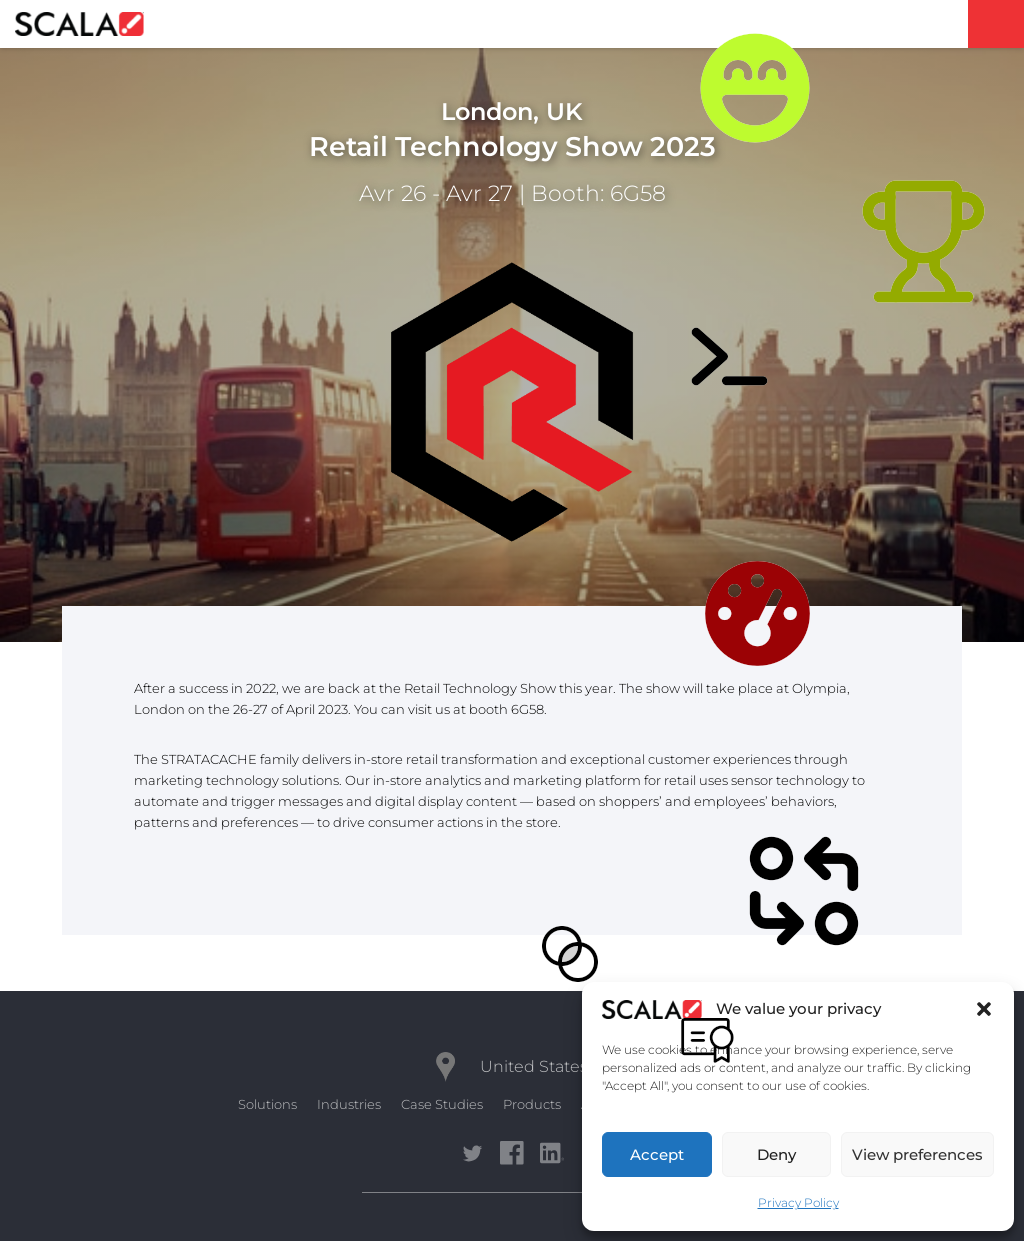 The height and width of the screenshot is (1241, 1024). What do you see at coordinates (923, 241) in the screenshot?
I see `view achievements or awards` at bounding box center [923, 241].